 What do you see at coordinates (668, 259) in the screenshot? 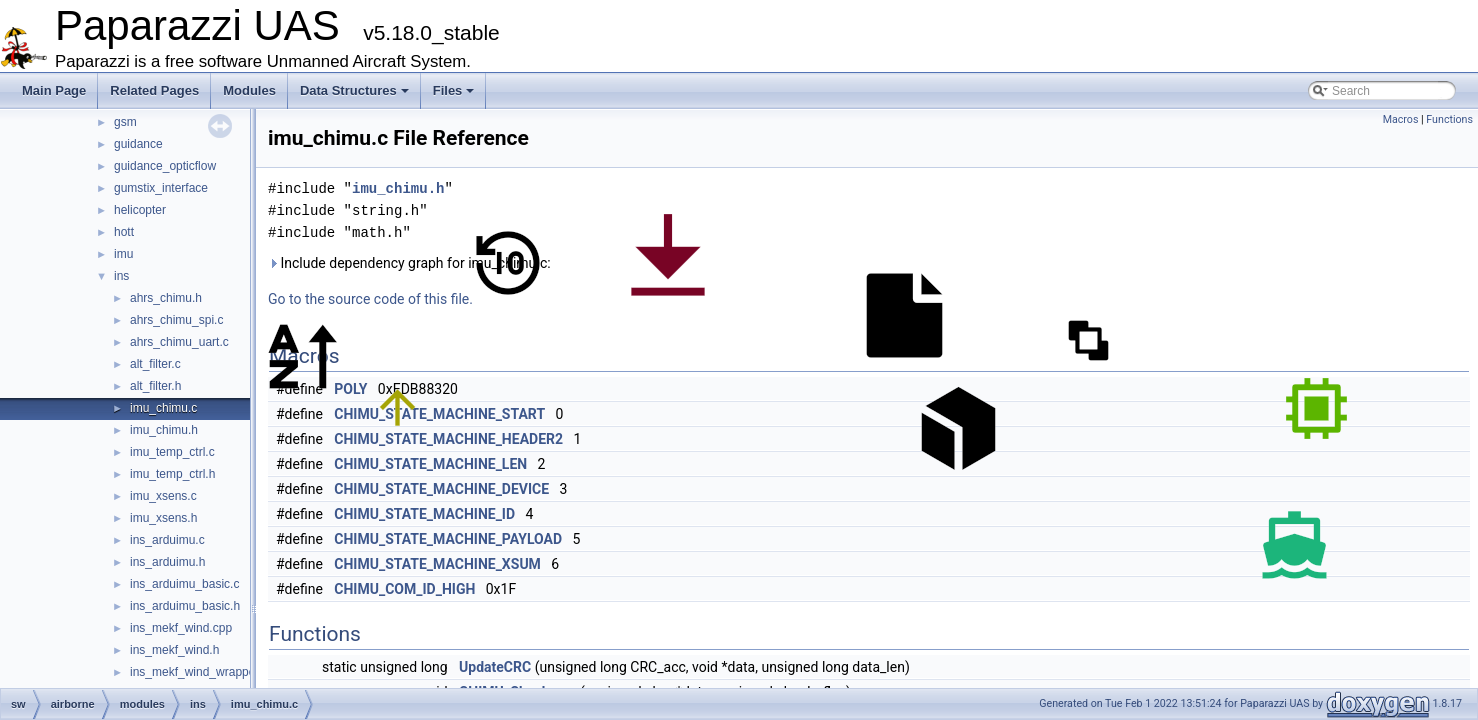
I see `download a file to your device` at bounding box center [668, 259].